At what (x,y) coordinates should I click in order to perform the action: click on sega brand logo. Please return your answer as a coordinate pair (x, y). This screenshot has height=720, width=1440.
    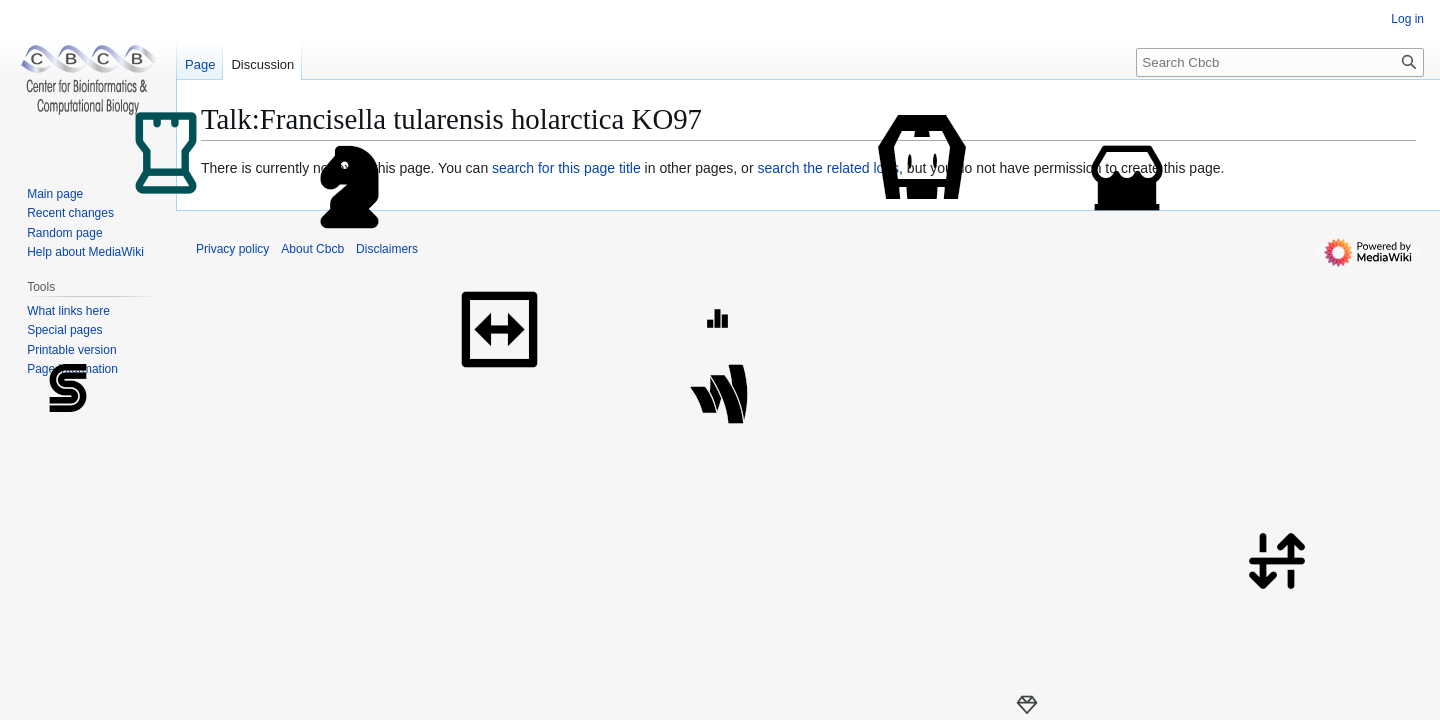
    Looking at the image, I should click on (68, 388).